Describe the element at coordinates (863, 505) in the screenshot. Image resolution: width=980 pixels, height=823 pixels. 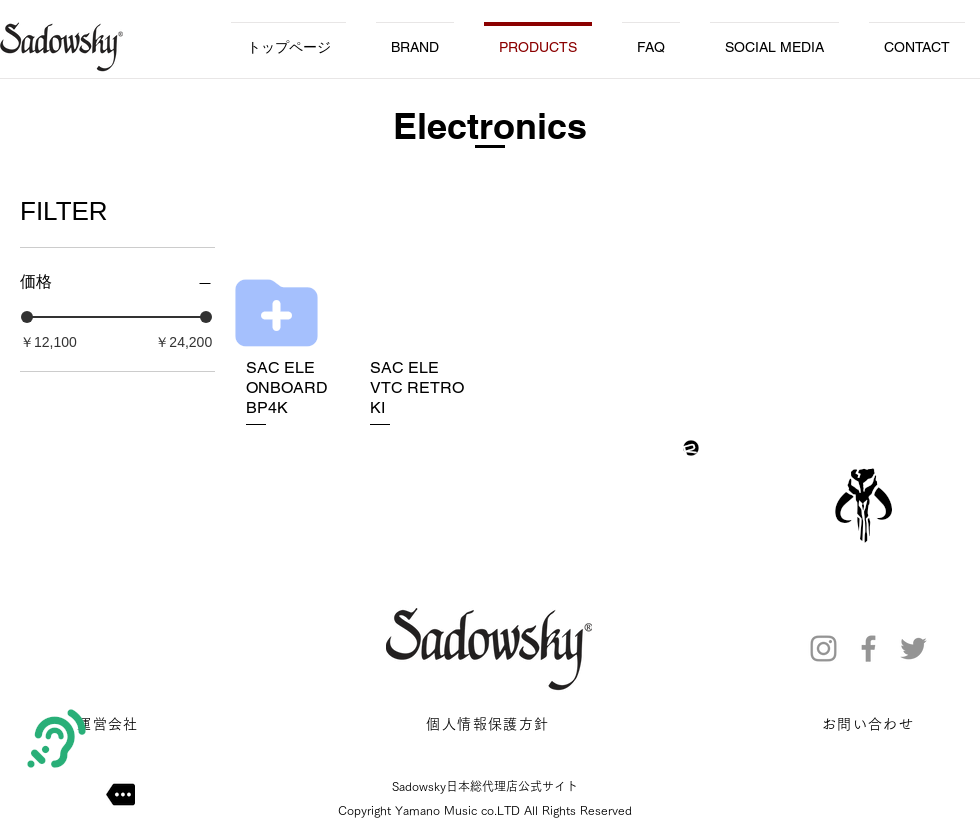
I see `the mandalorian logo from star wars` at that location.